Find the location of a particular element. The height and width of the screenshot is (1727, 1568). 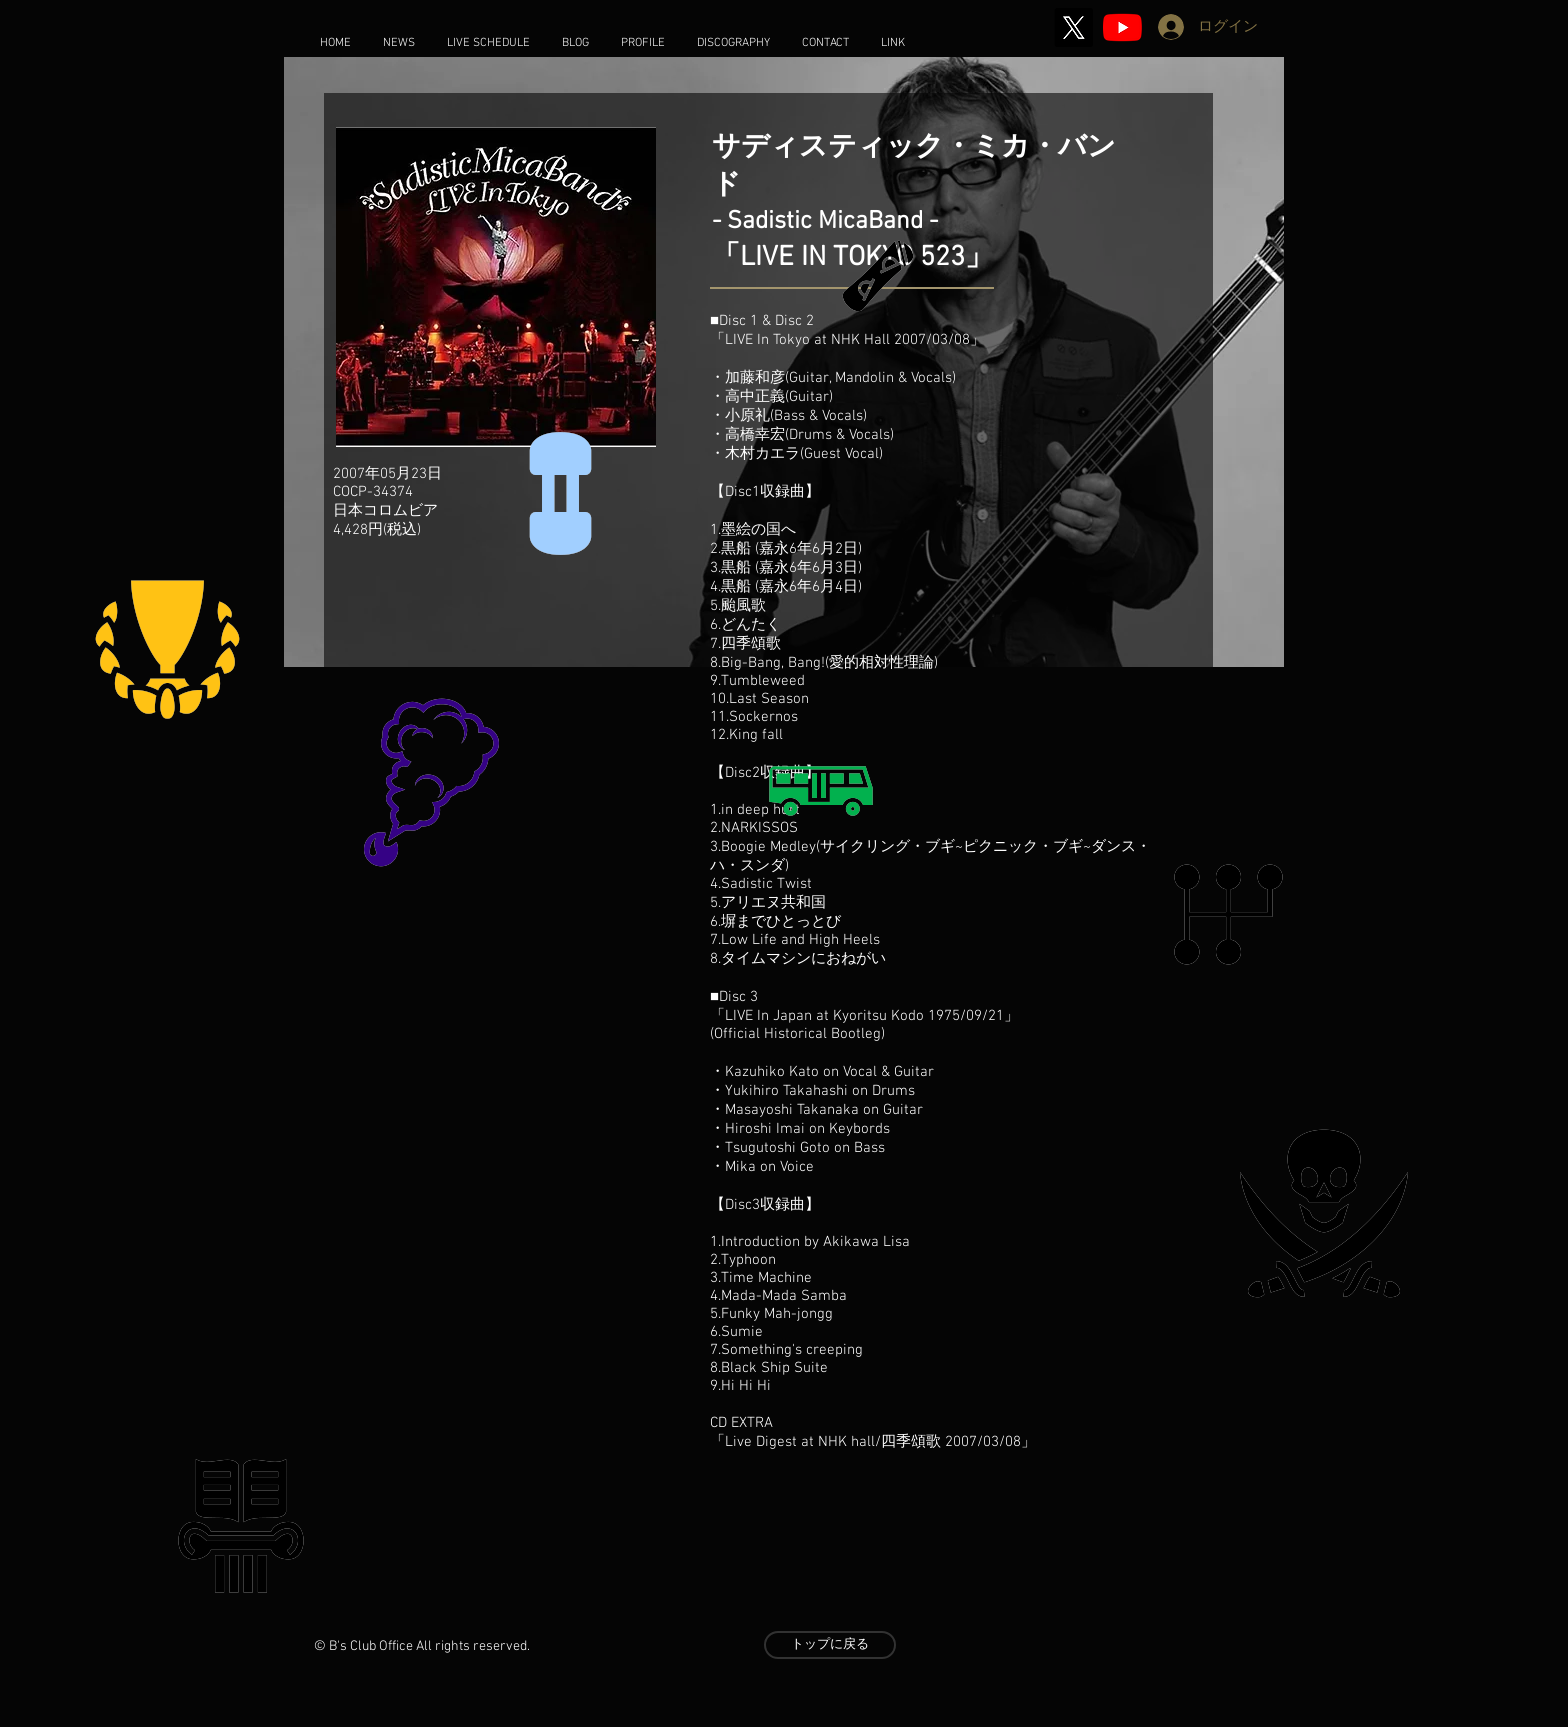

view public transit options is located at coordinates (821, 791).